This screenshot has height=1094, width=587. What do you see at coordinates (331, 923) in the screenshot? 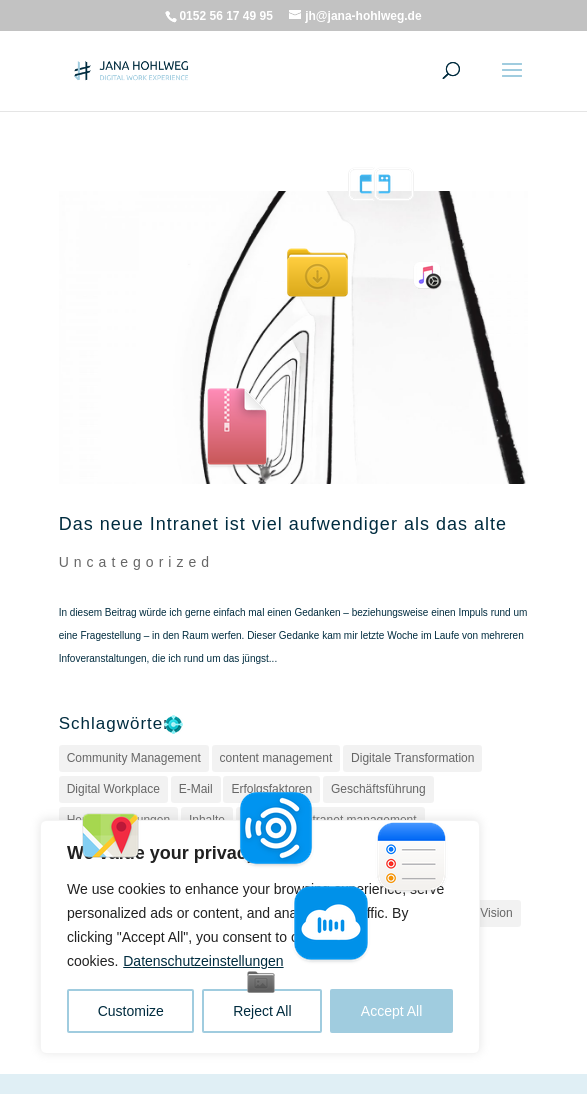
I see `open qcm cloud music streaming app` at bounding box center [331, 923].